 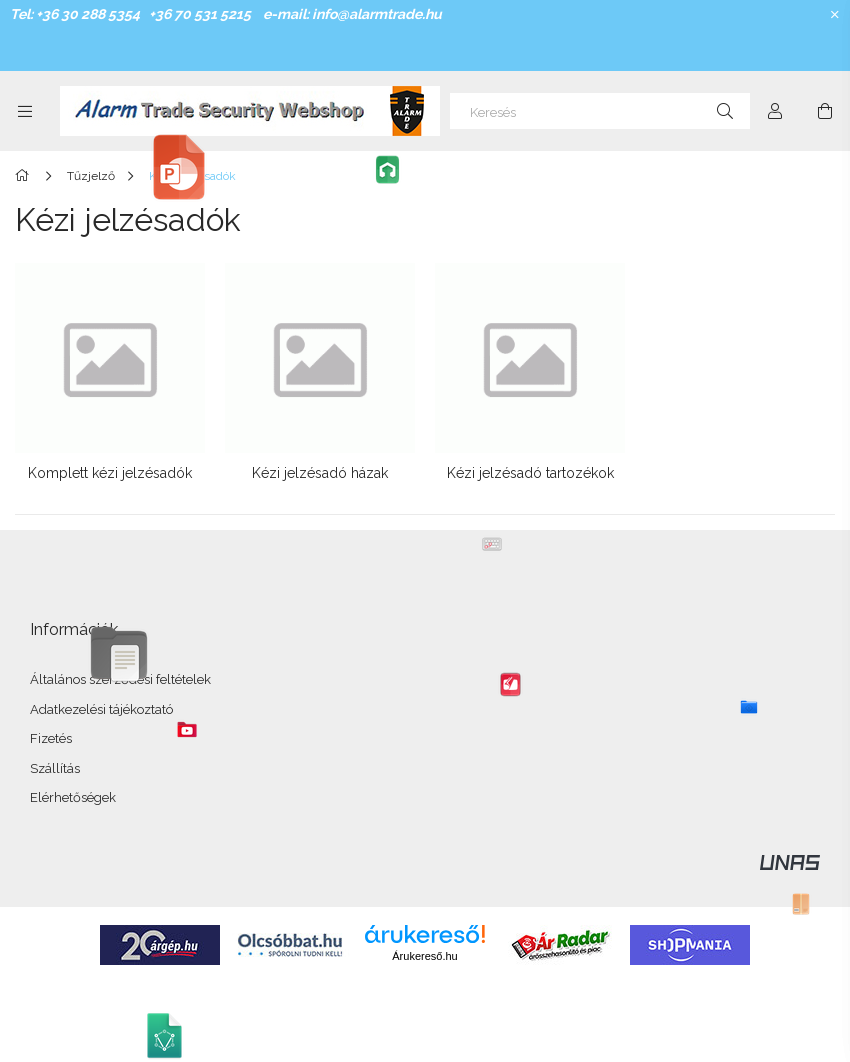 What do you see at coordinates (801, 904) in the screenshot?
I see `a software package or archive file` at bounding box center [801, 904].